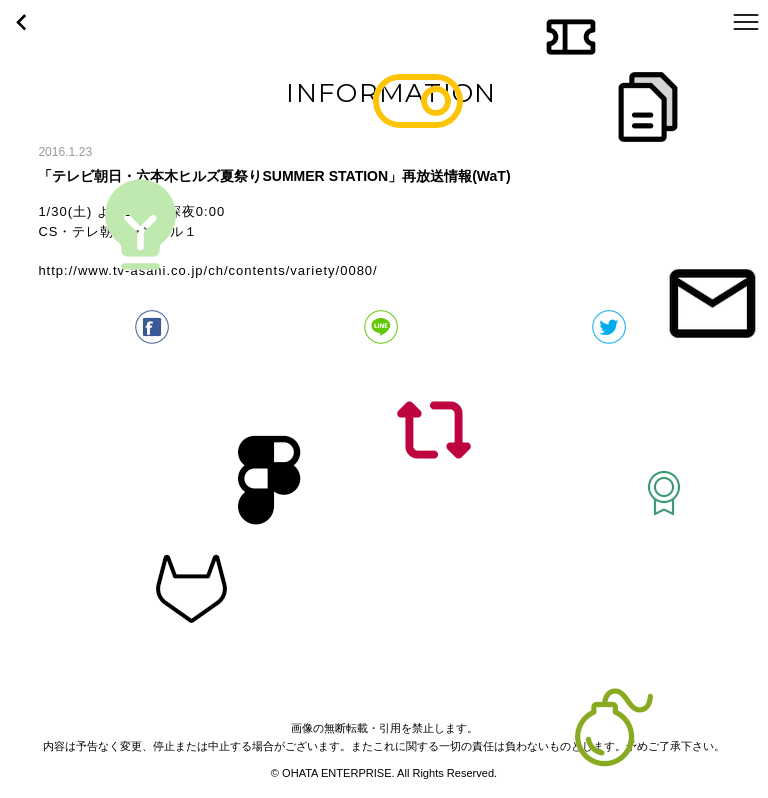 This screenshot has height=798, width=768. Describe the element at coordinates (418, 101) in the screenshot. I see `toggle switch in the on position` at that location.